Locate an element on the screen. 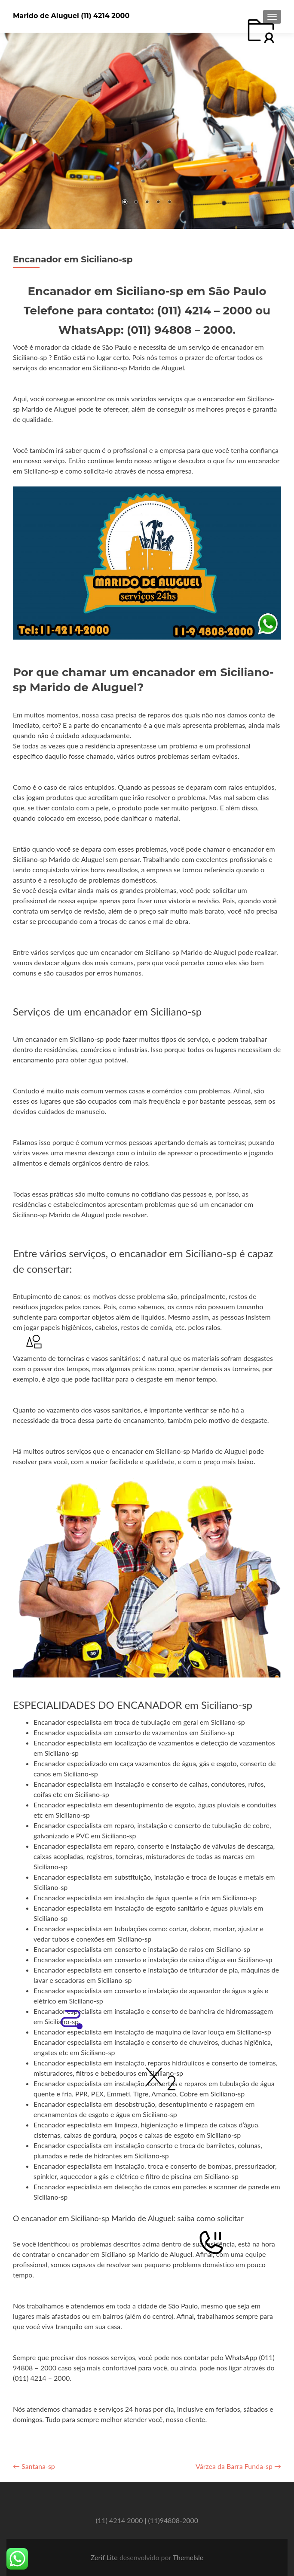 This screenshot has width=294, height=2576. access shape tools or drawing options is located at coordinates (34, 1342).